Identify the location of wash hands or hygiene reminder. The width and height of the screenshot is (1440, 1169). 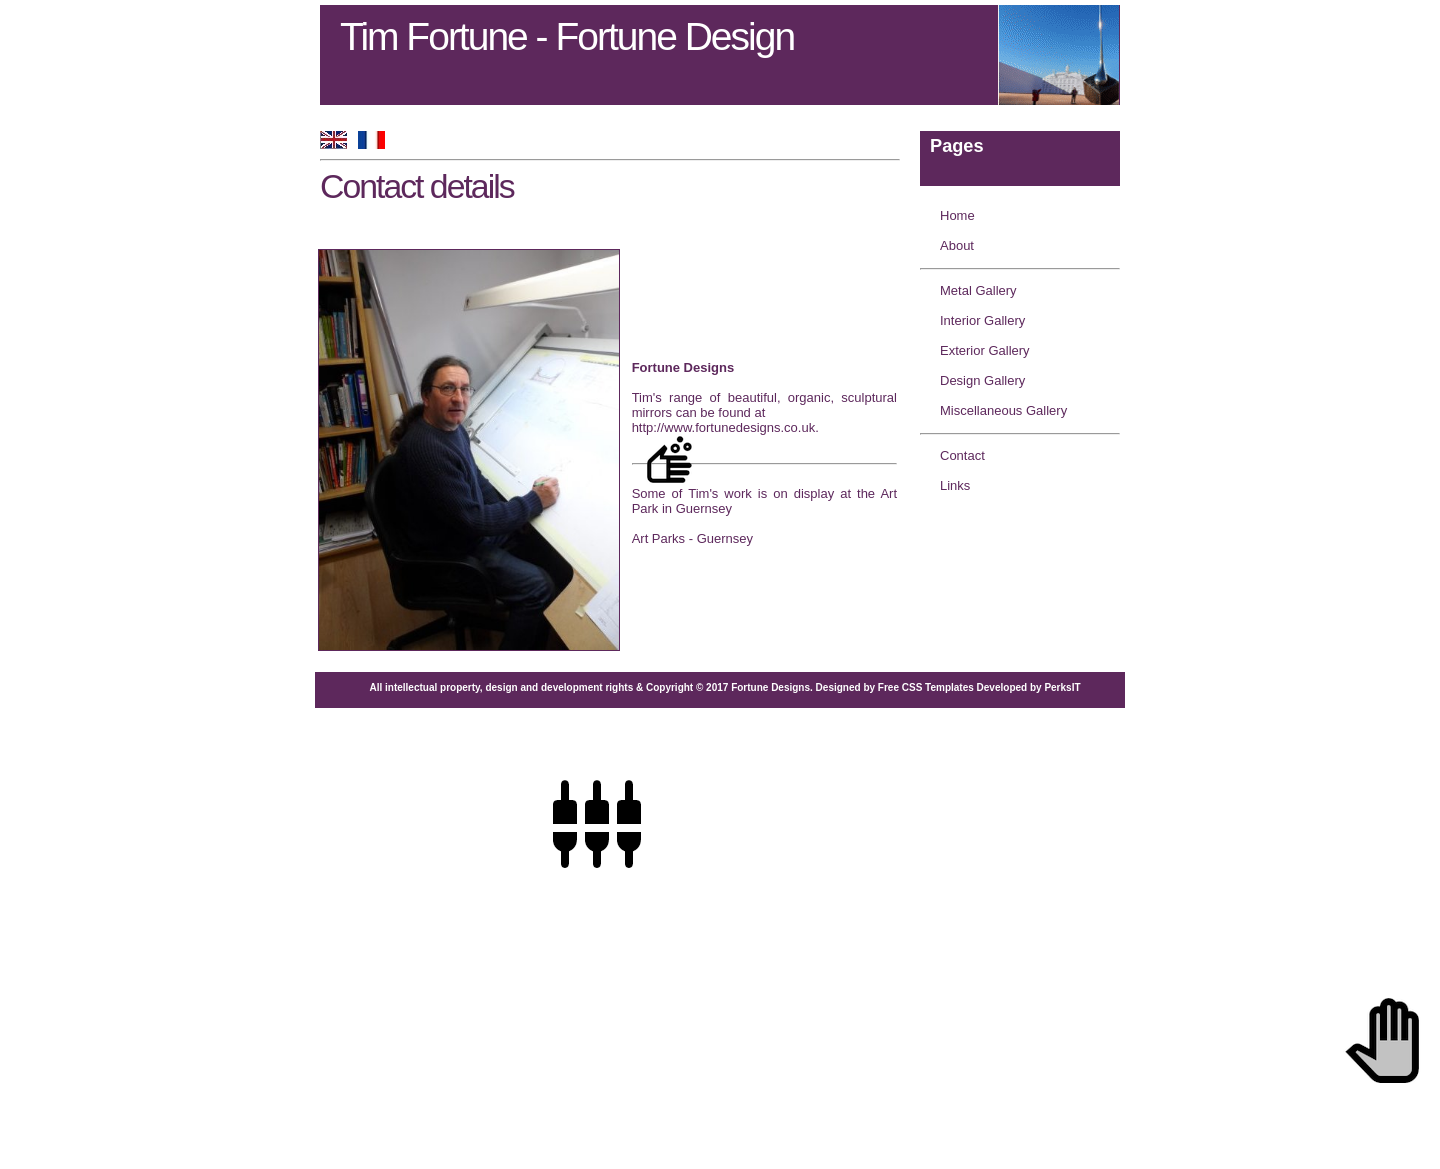
(670, 459).